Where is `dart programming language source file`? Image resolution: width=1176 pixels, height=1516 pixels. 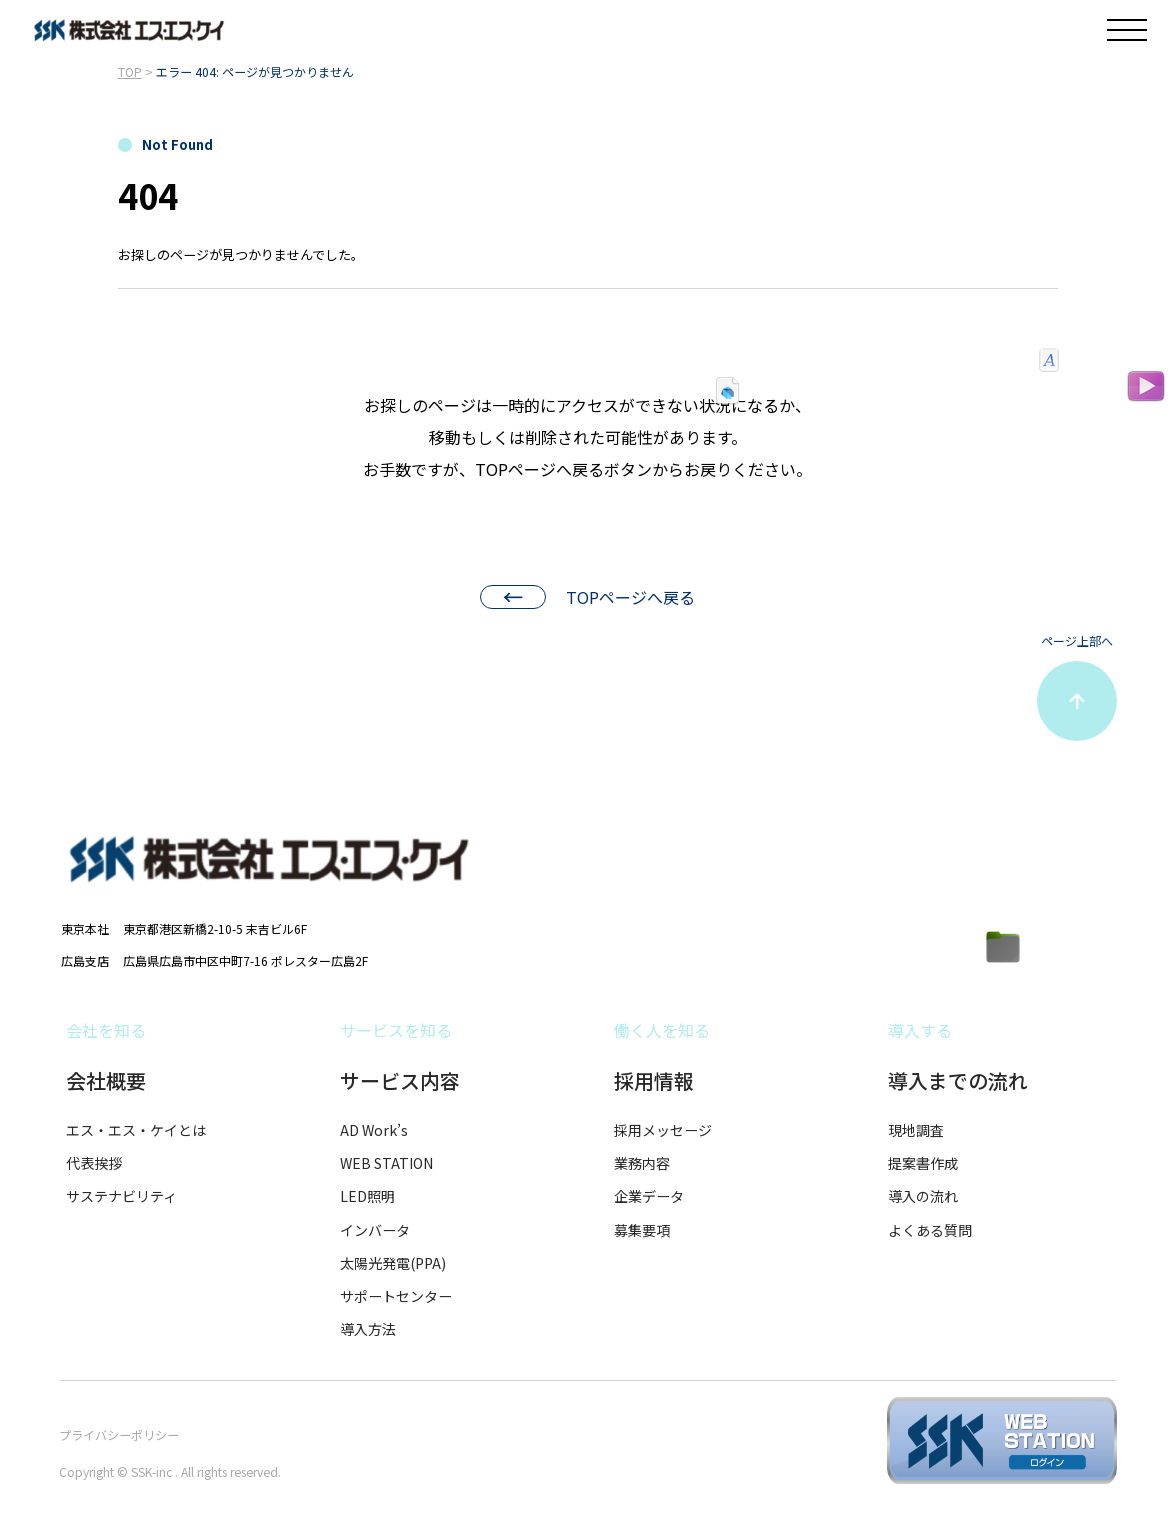 dart programming language source file is located at coordinates (727, 390).